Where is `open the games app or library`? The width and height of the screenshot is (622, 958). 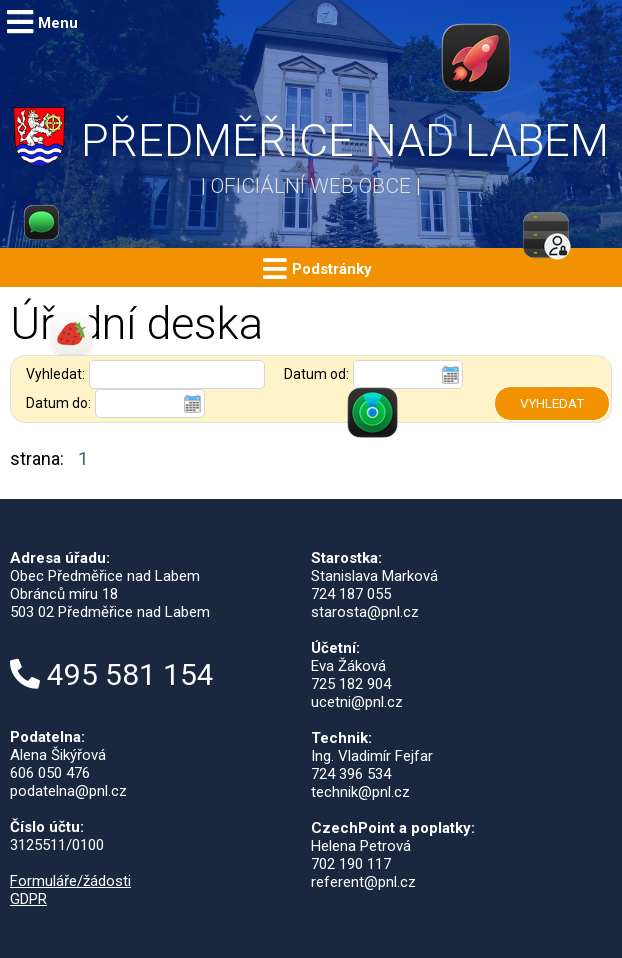 open the games app or library is located at coordinates (476, 58).